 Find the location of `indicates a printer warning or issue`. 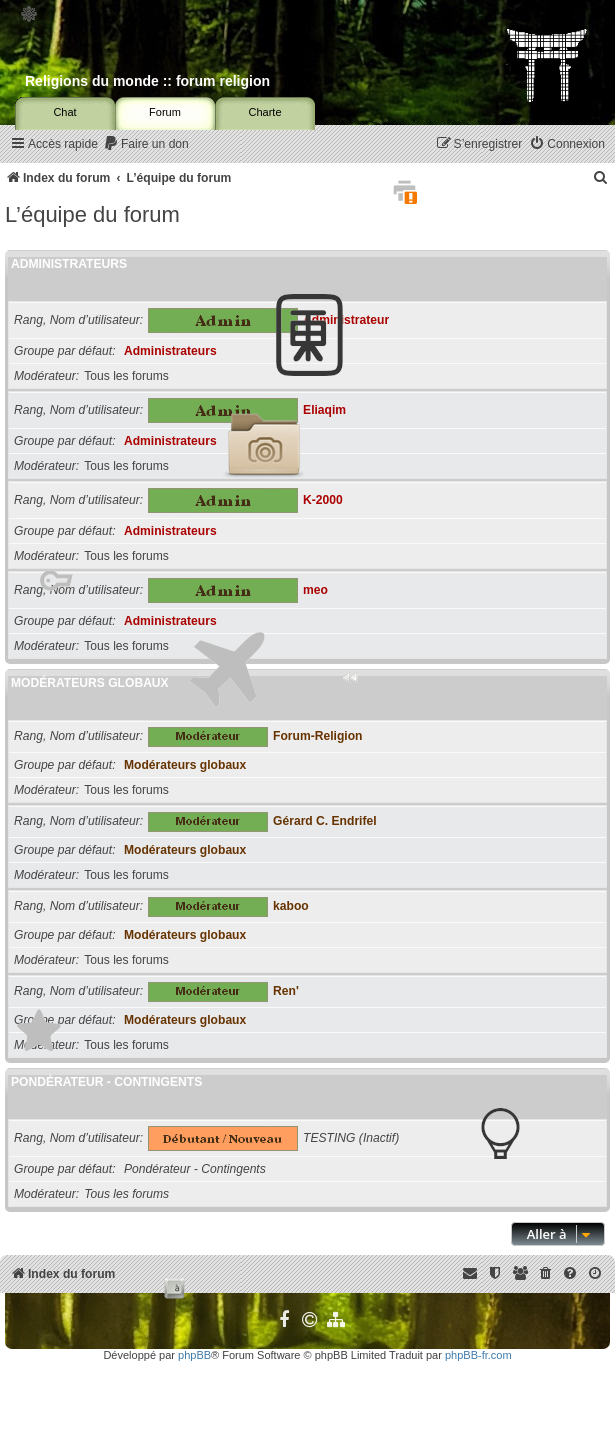

indicates a printer warning or issue is located at coordinates (404, 191).